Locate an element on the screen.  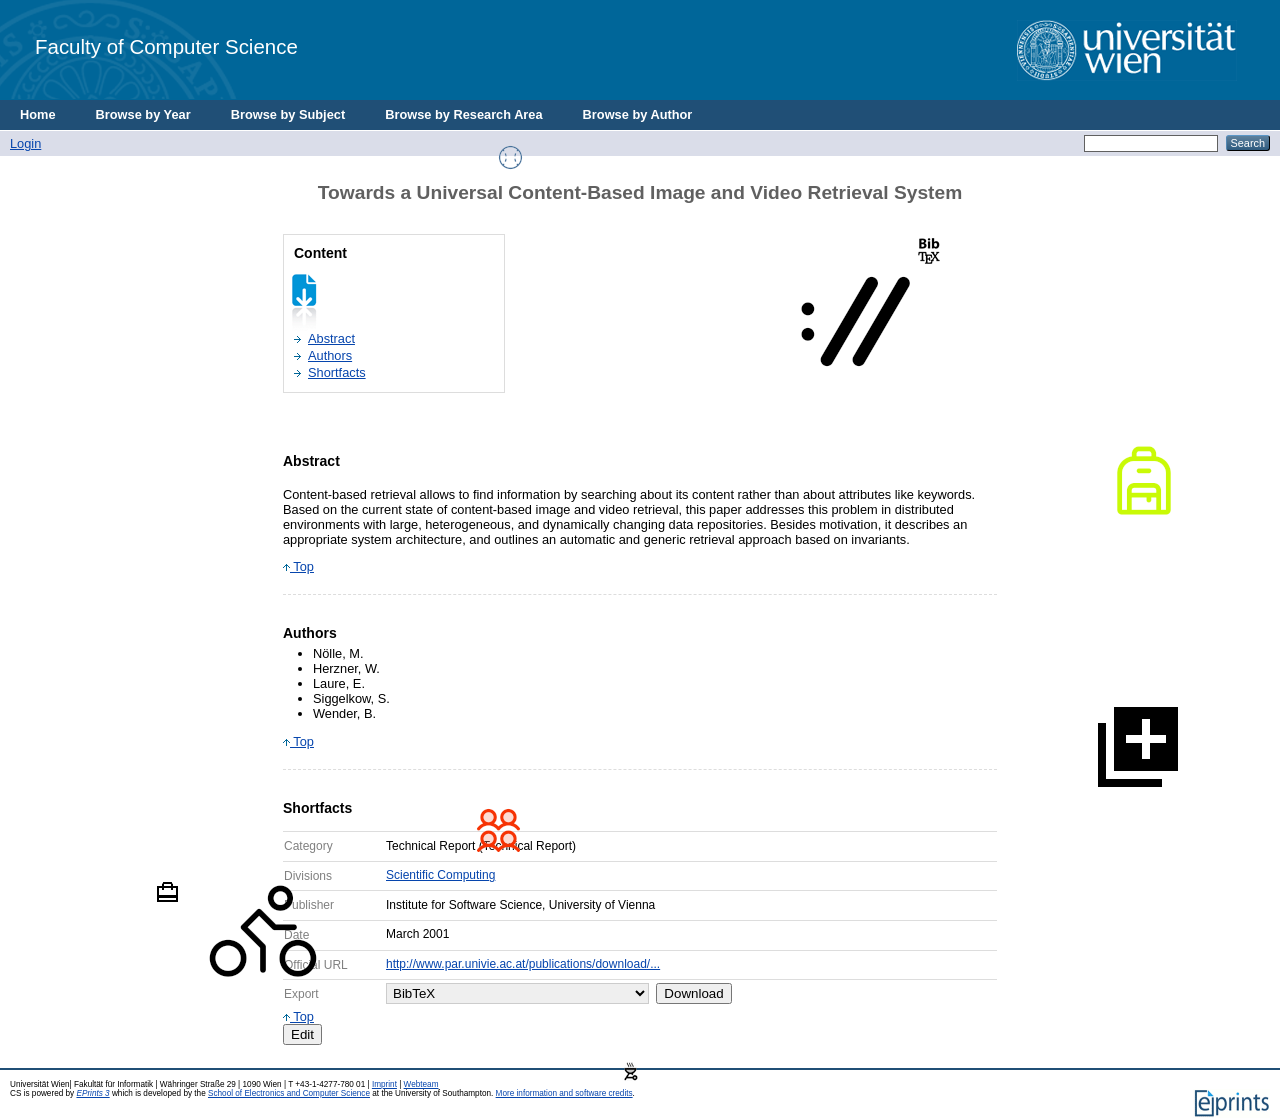
add a new photo to your collection is located at coordinates (1138, 747).